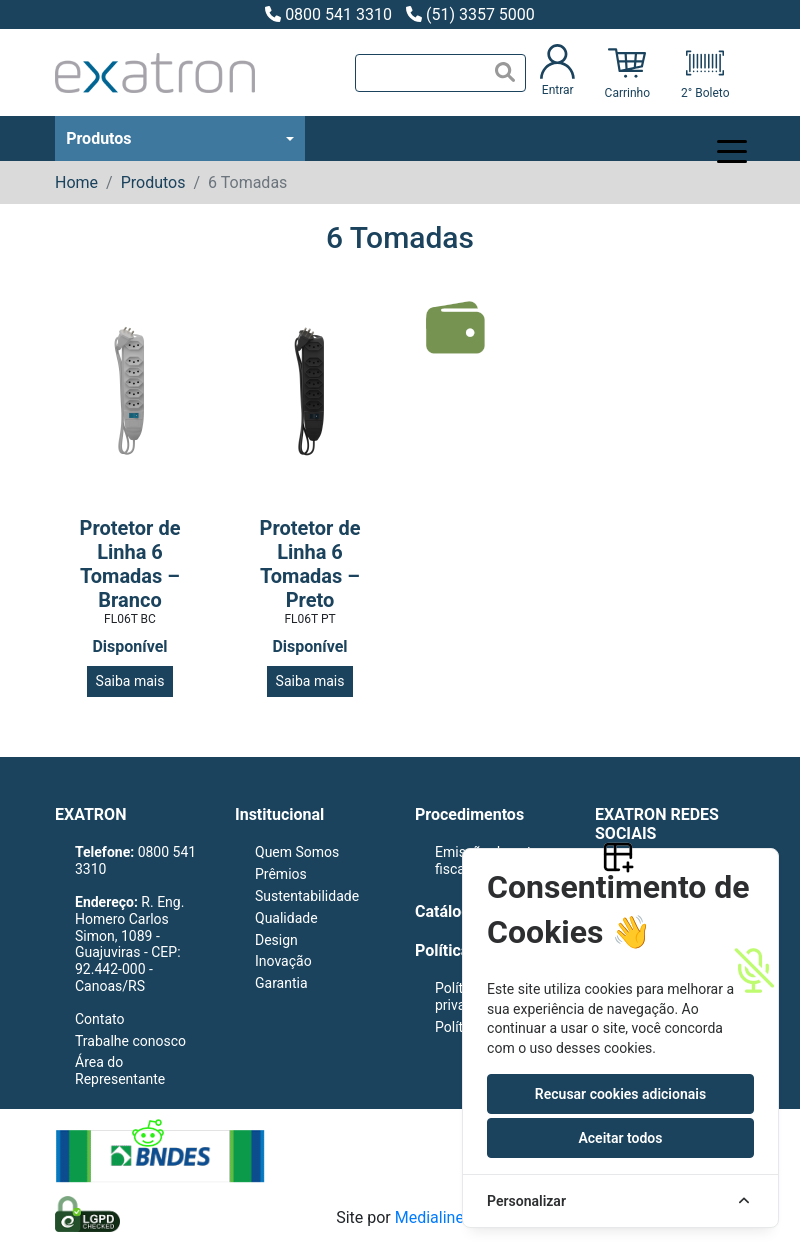 The height and width of the screenshot is (1242, 800). I want to click on open Reddit app, so click(148, 1133).